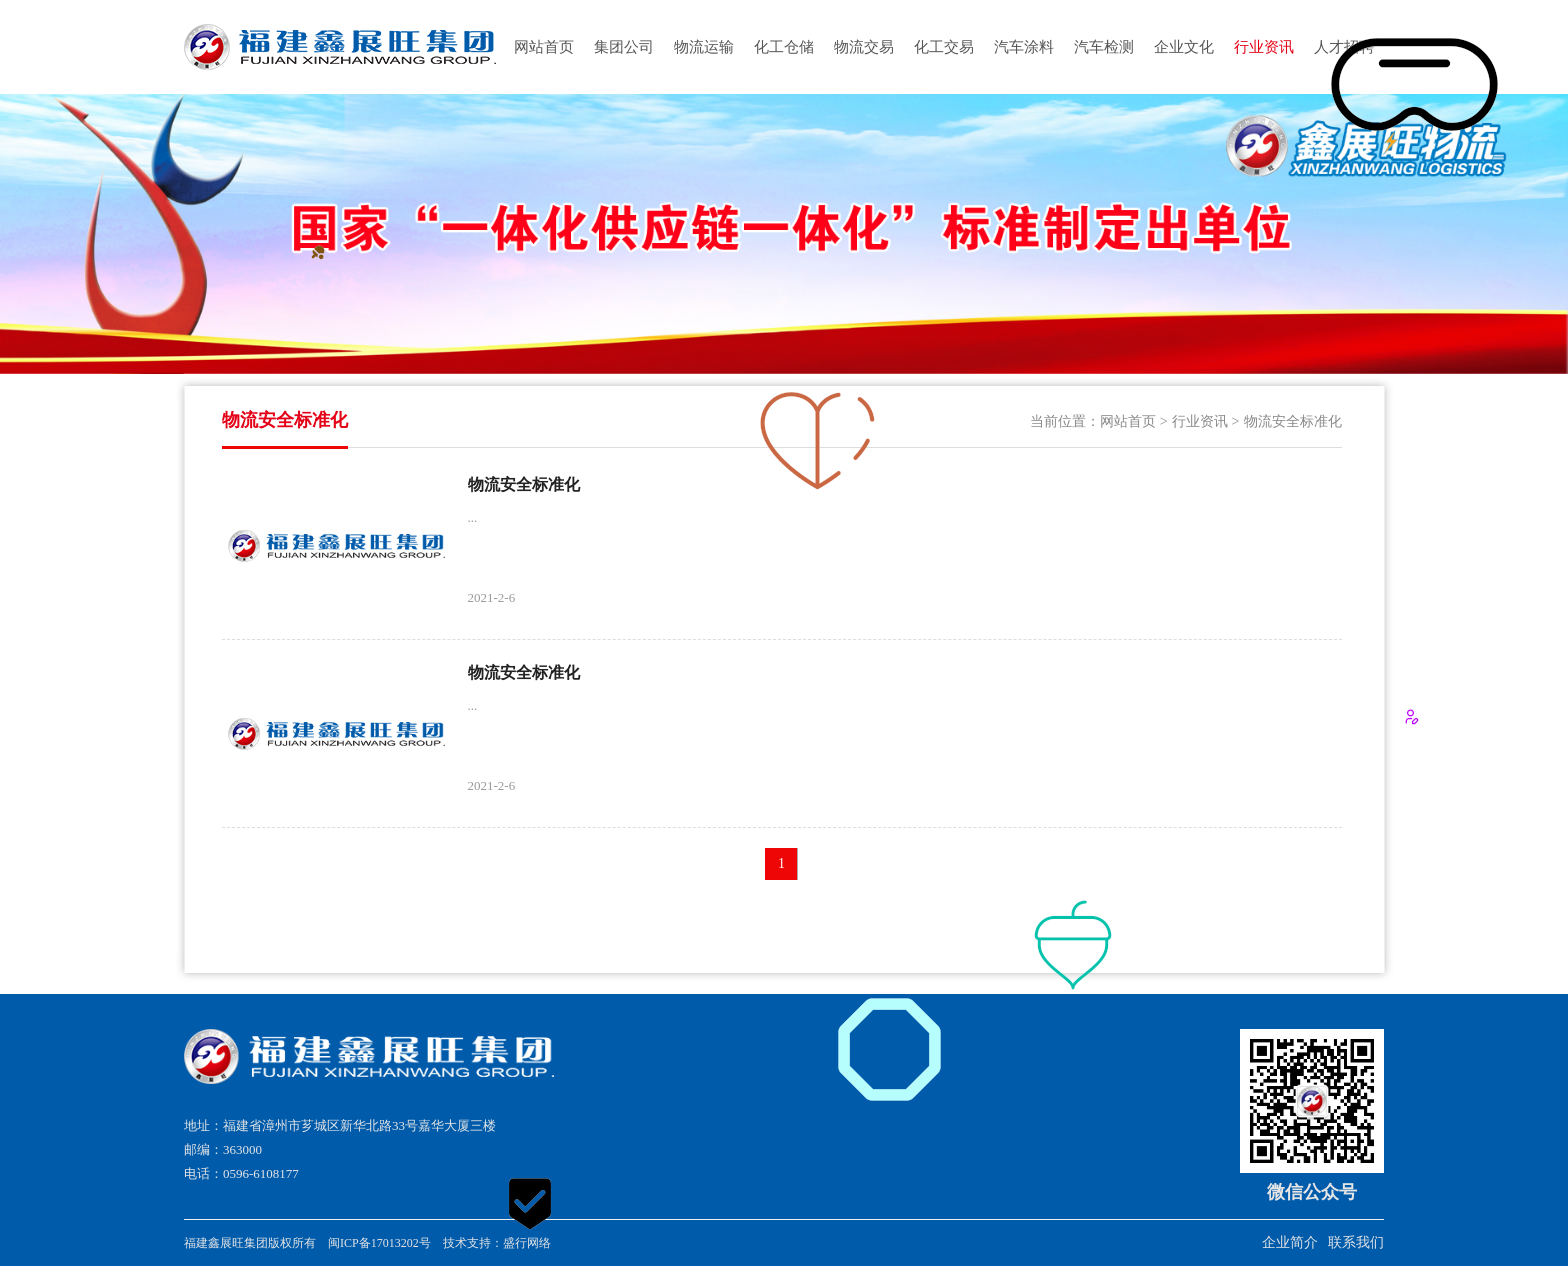 Image resolution: width=1568 pixels, height=1266 pixels. What do you see at coordinates (817, 436) in the screenshot?
I see `indicates partial like or favorite status` at bounding box center [817, 436].